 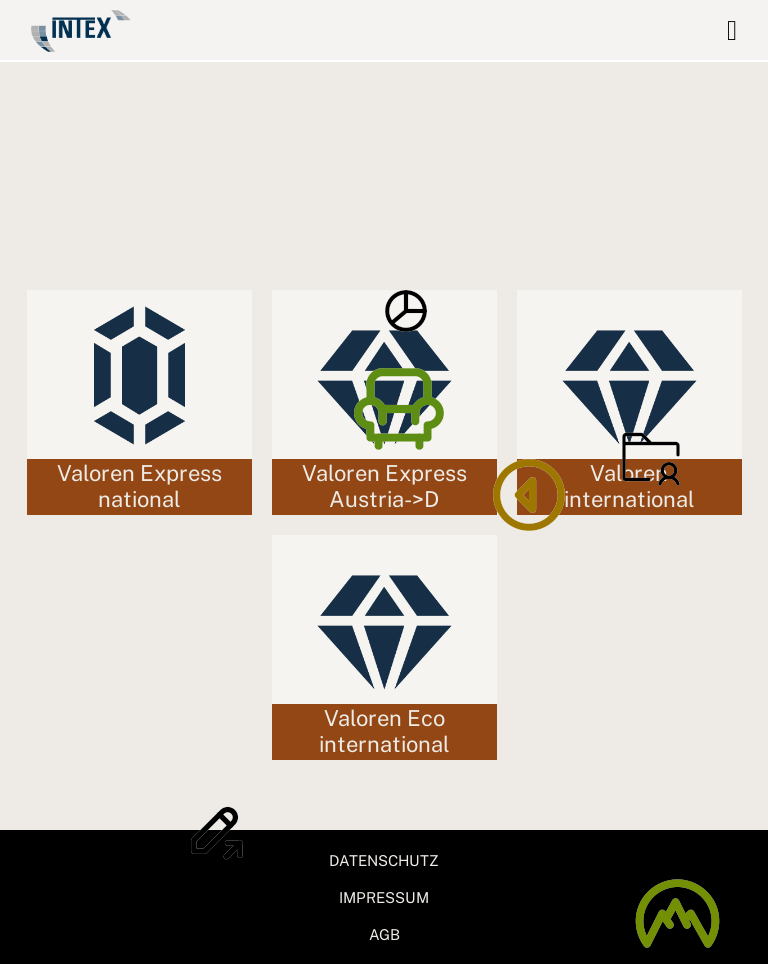 What do you see at coordinates (677, 913) in the screenshot?
I see `connect to NordVPN` at bounding box center [677, 913].